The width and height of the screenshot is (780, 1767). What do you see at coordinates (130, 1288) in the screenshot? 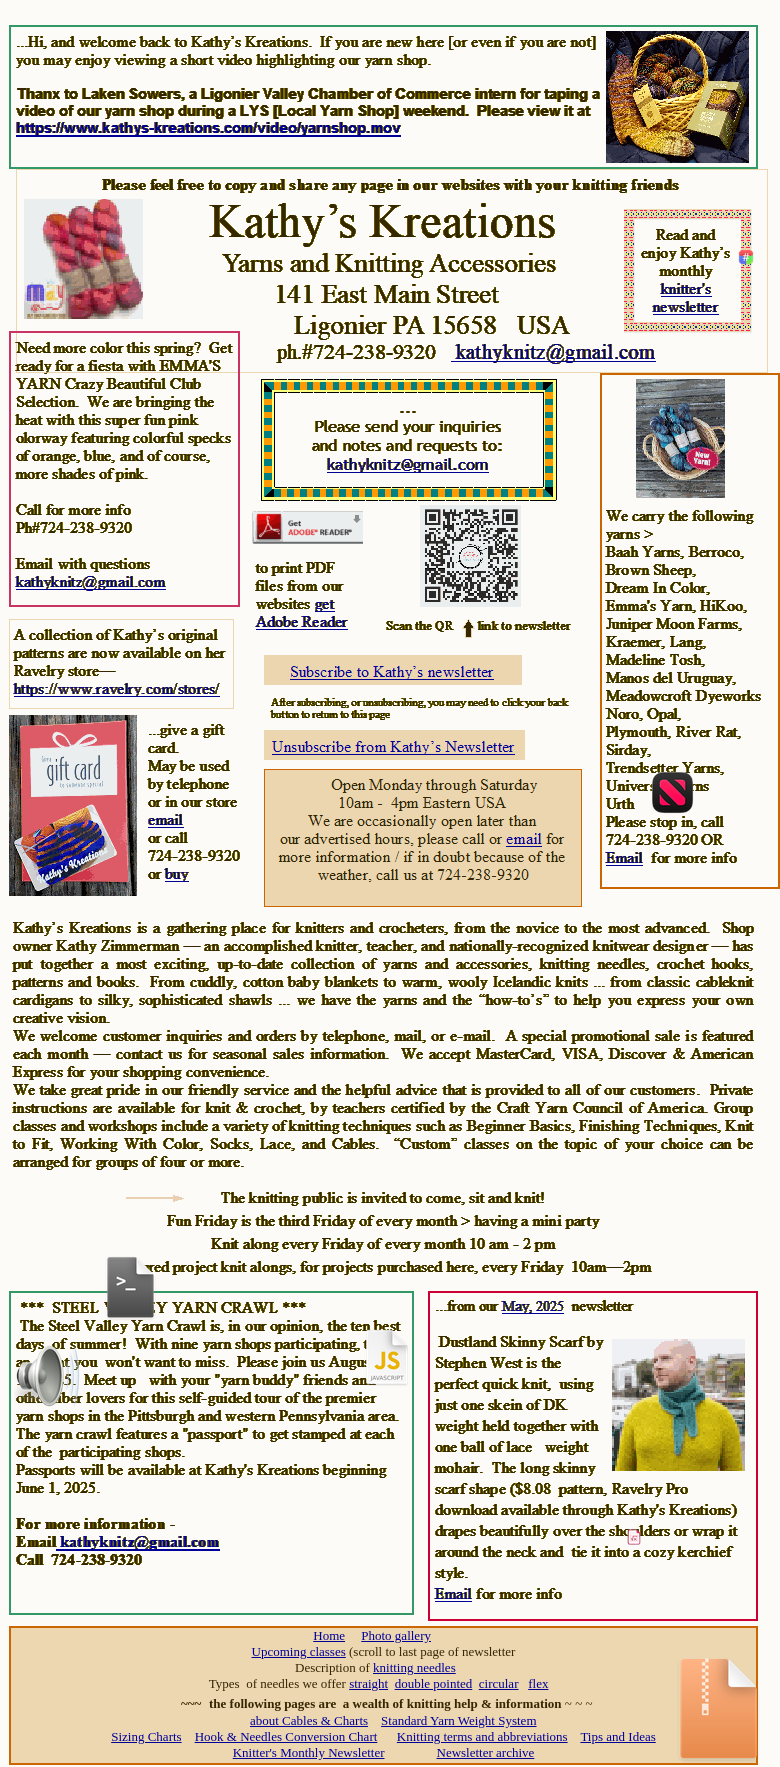
I see `a shell script or command line executable file` at bounding box center [130, 1288].